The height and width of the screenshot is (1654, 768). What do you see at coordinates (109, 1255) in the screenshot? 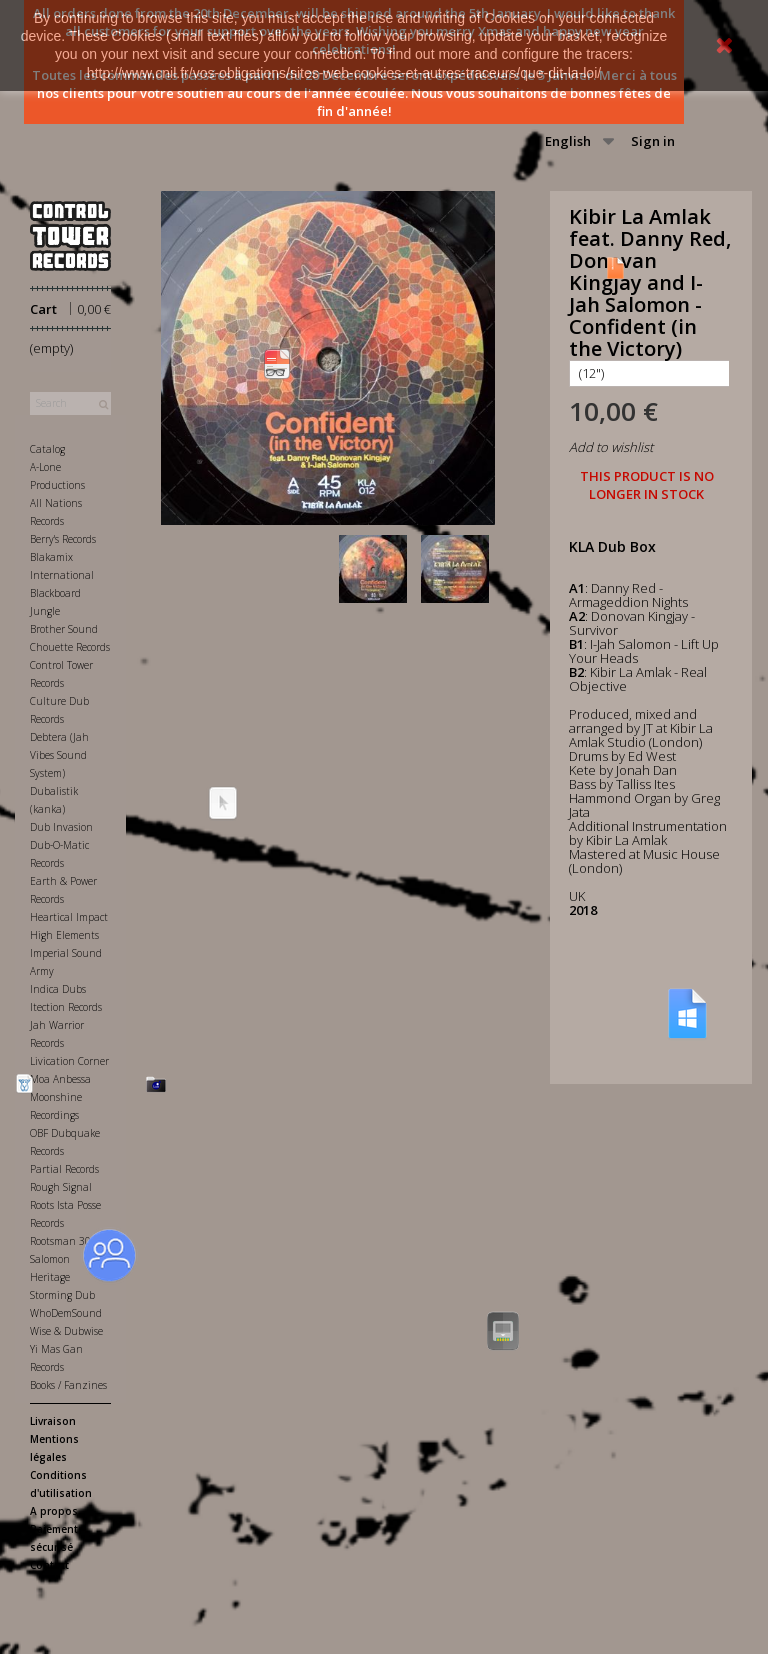
I see `manage user accounts and settings` at bounding box center [109, 1255].